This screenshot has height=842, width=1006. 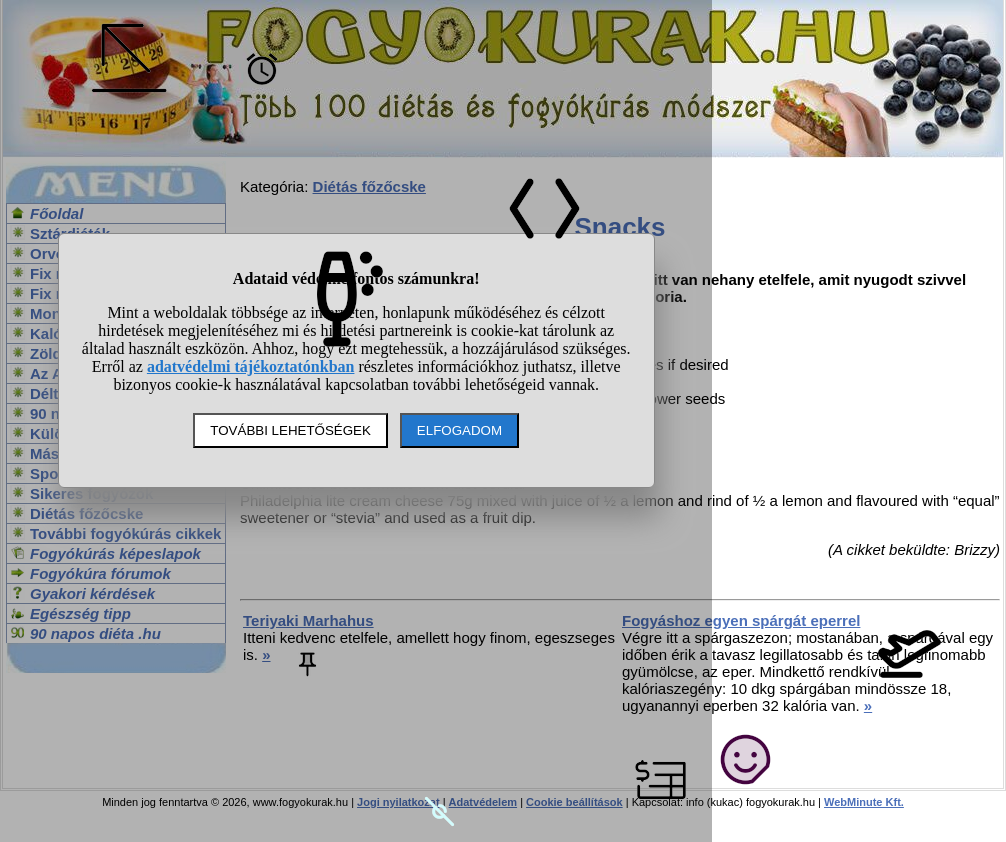 What do you see at coordinates (340, 299) in the screenshot?
I see `celebrate an achievement or milestone` at bounding box center [340, 299].